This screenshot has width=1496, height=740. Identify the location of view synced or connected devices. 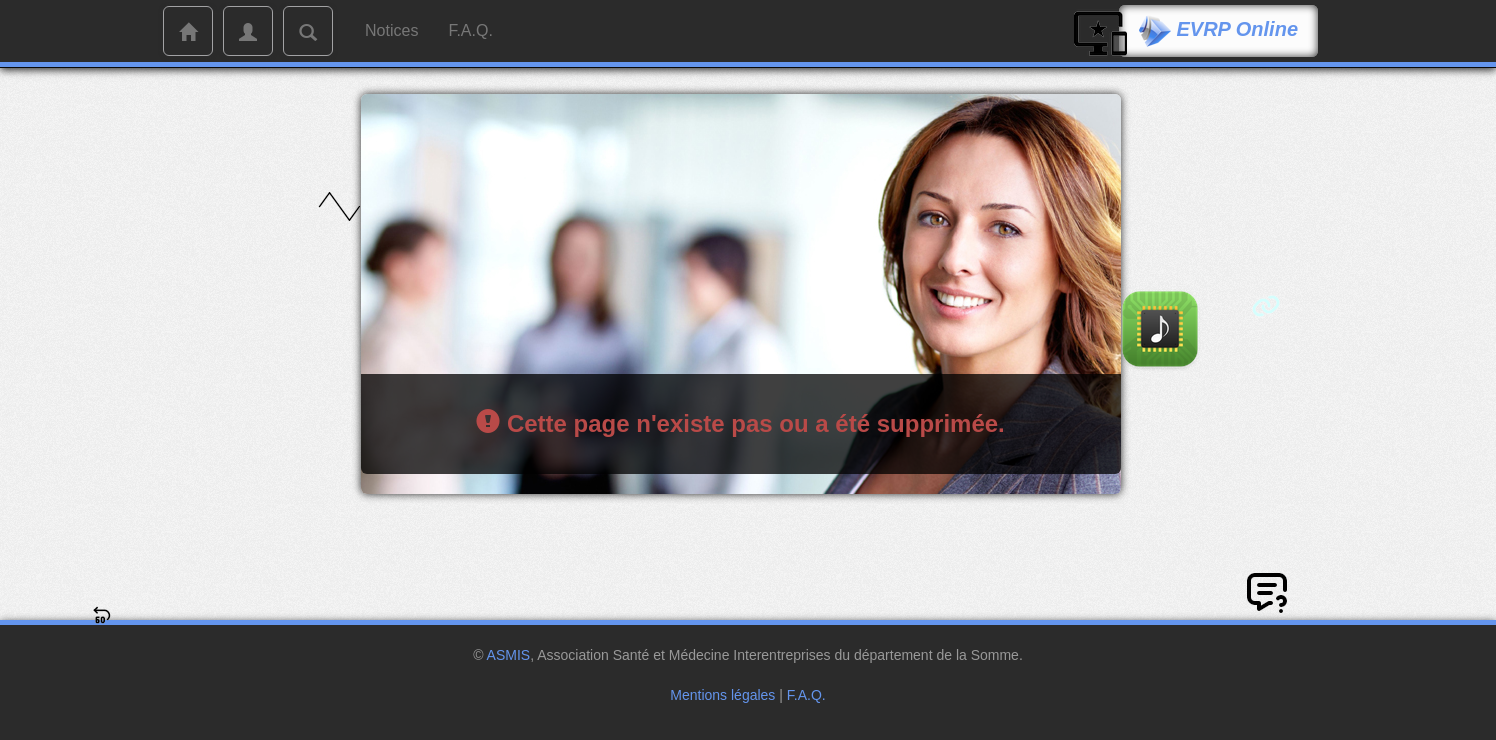
(1100, 33).